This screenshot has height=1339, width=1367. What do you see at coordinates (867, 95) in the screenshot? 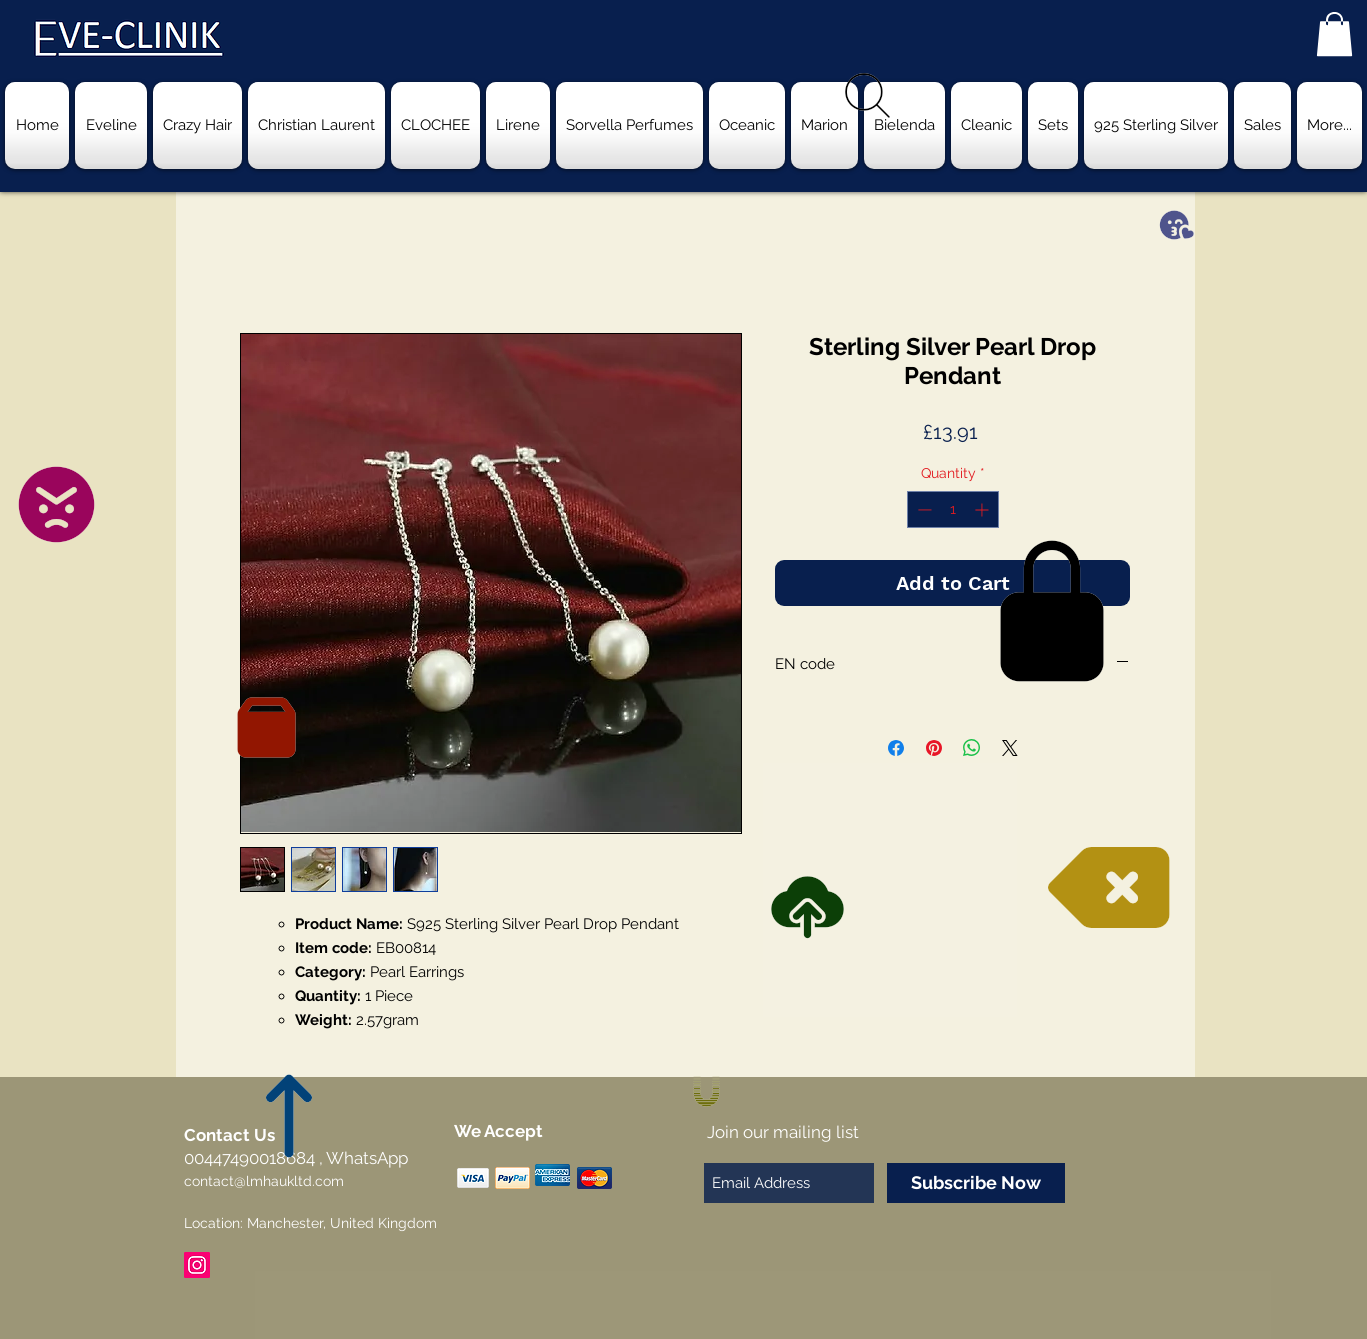
I see `search for content or items` at bounding box center [867, 95].